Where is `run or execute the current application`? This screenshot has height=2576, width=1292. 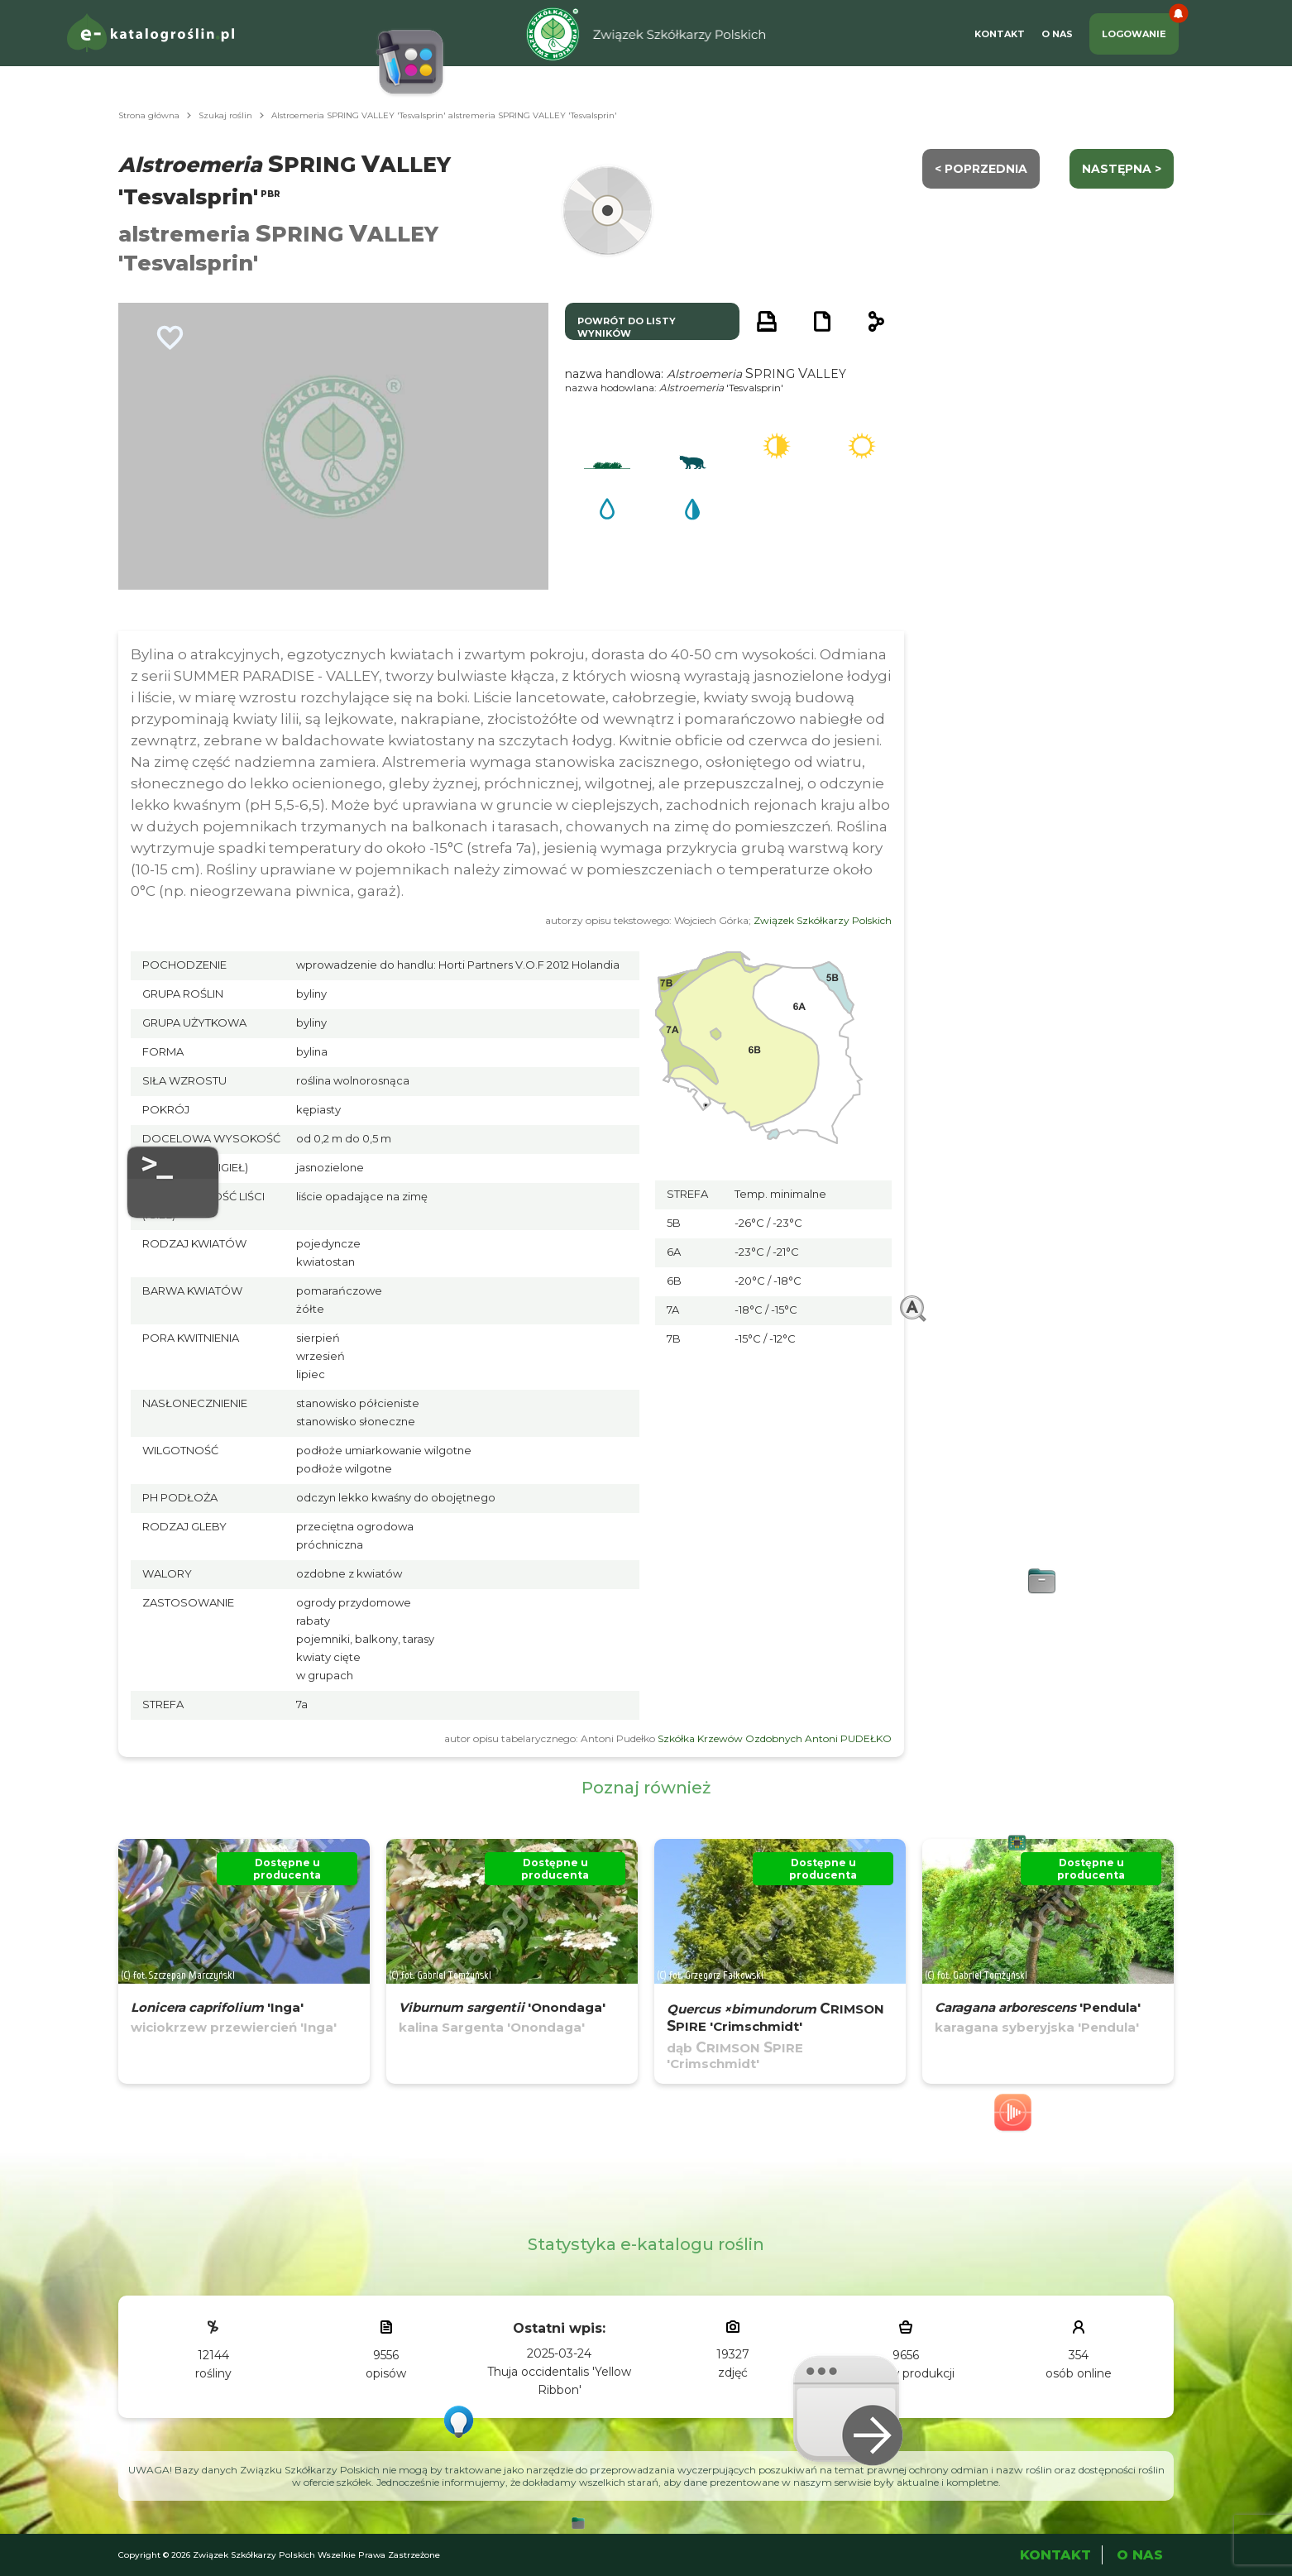 run or execute the current application is located at coordinates (846, 2409).